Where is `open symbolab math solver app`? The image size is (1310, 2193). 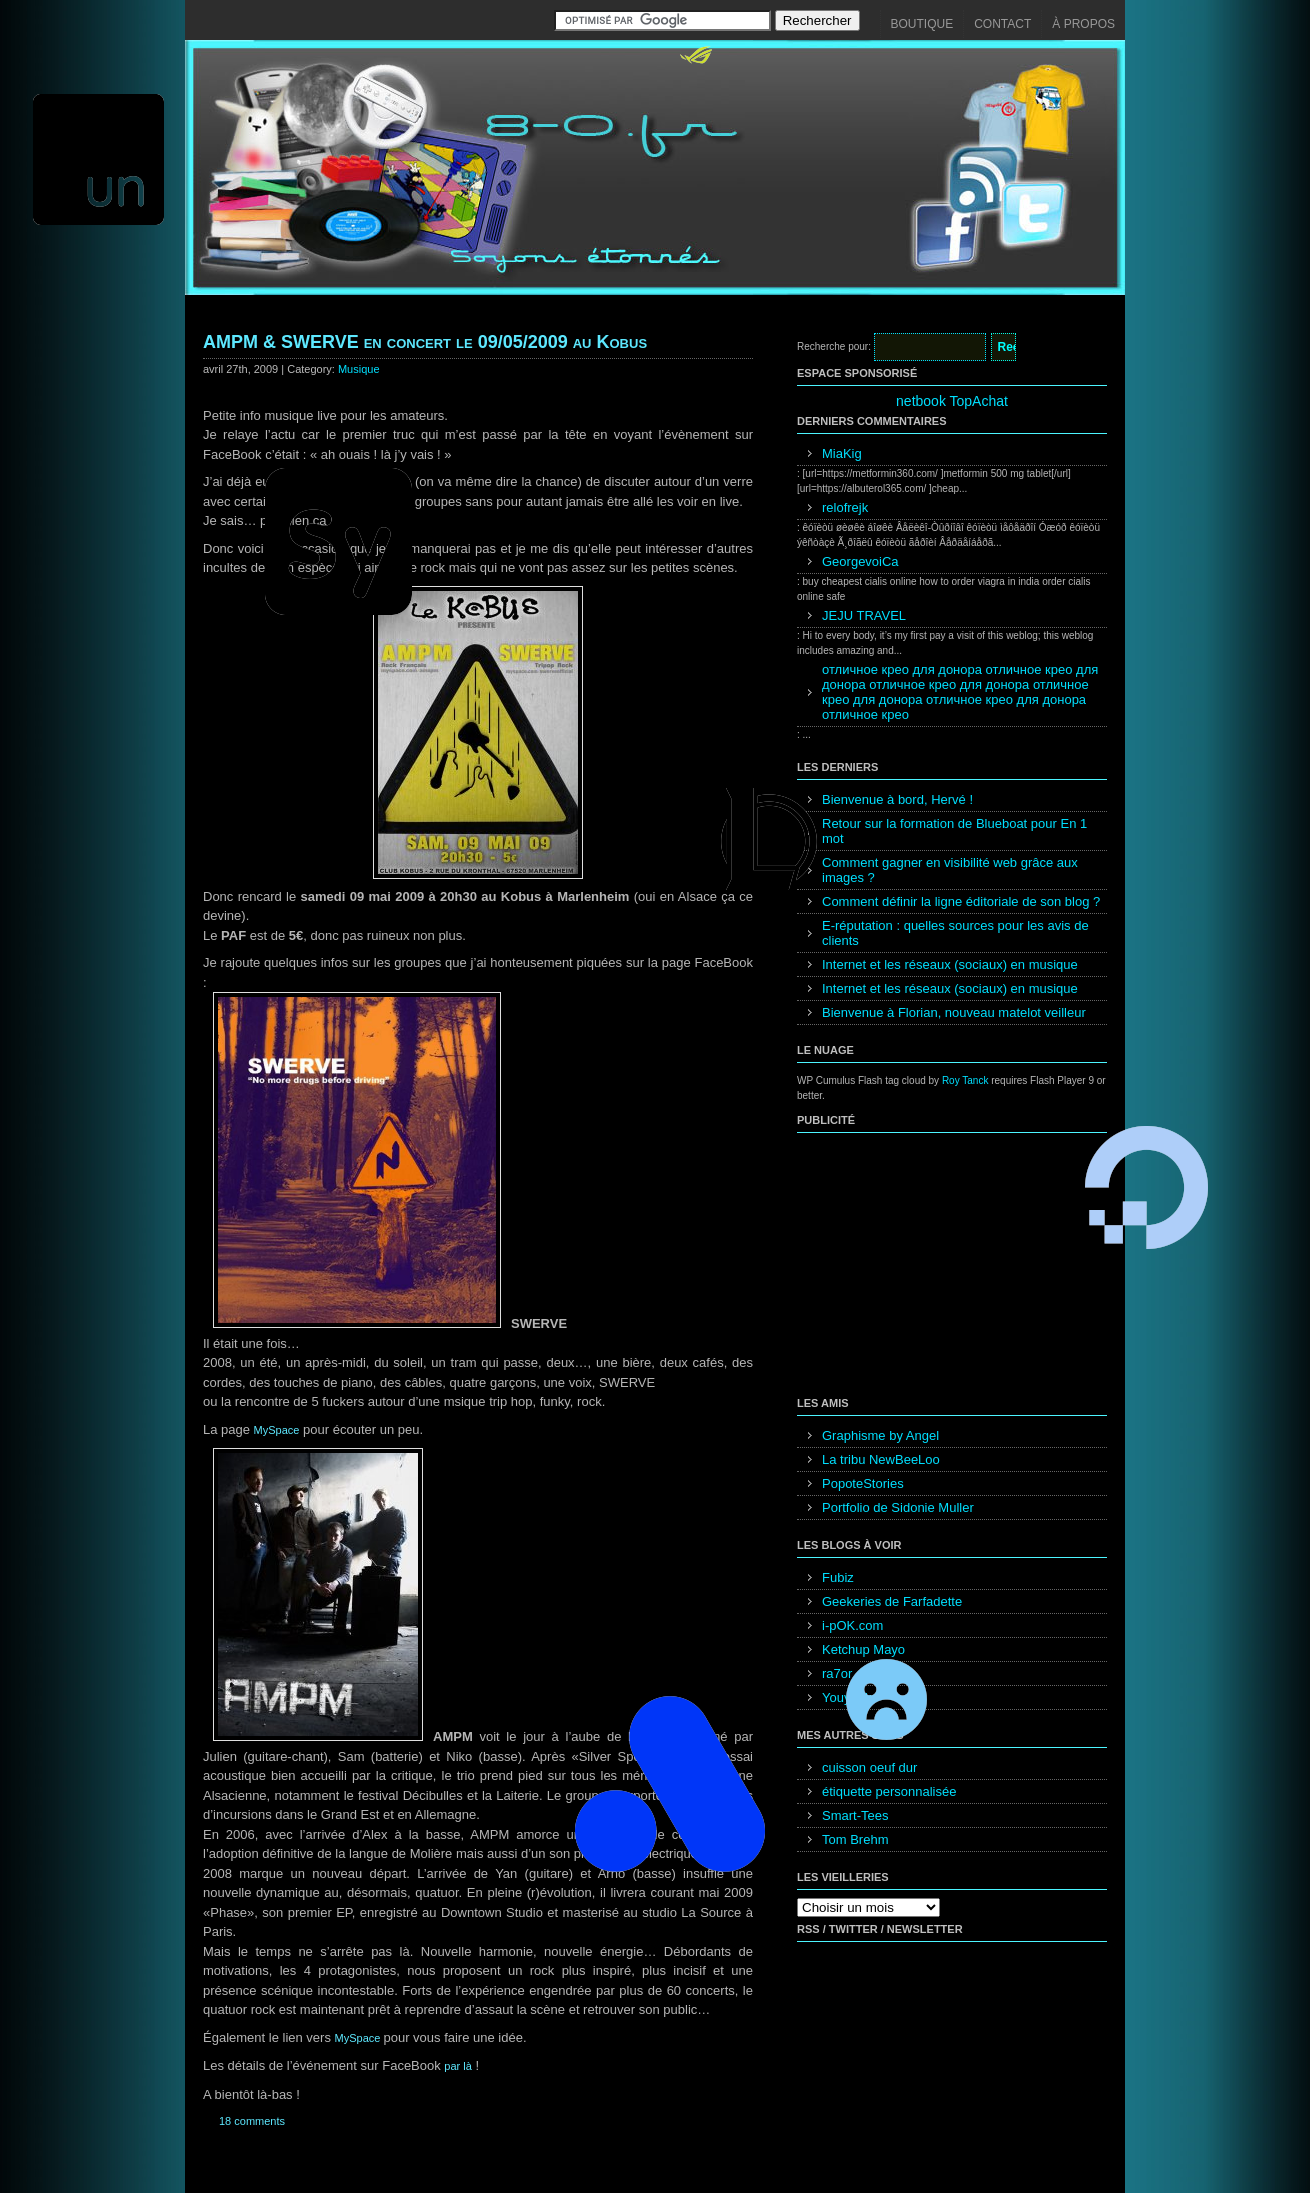
open symbolab math solver app is located at coordinates (338, 541).